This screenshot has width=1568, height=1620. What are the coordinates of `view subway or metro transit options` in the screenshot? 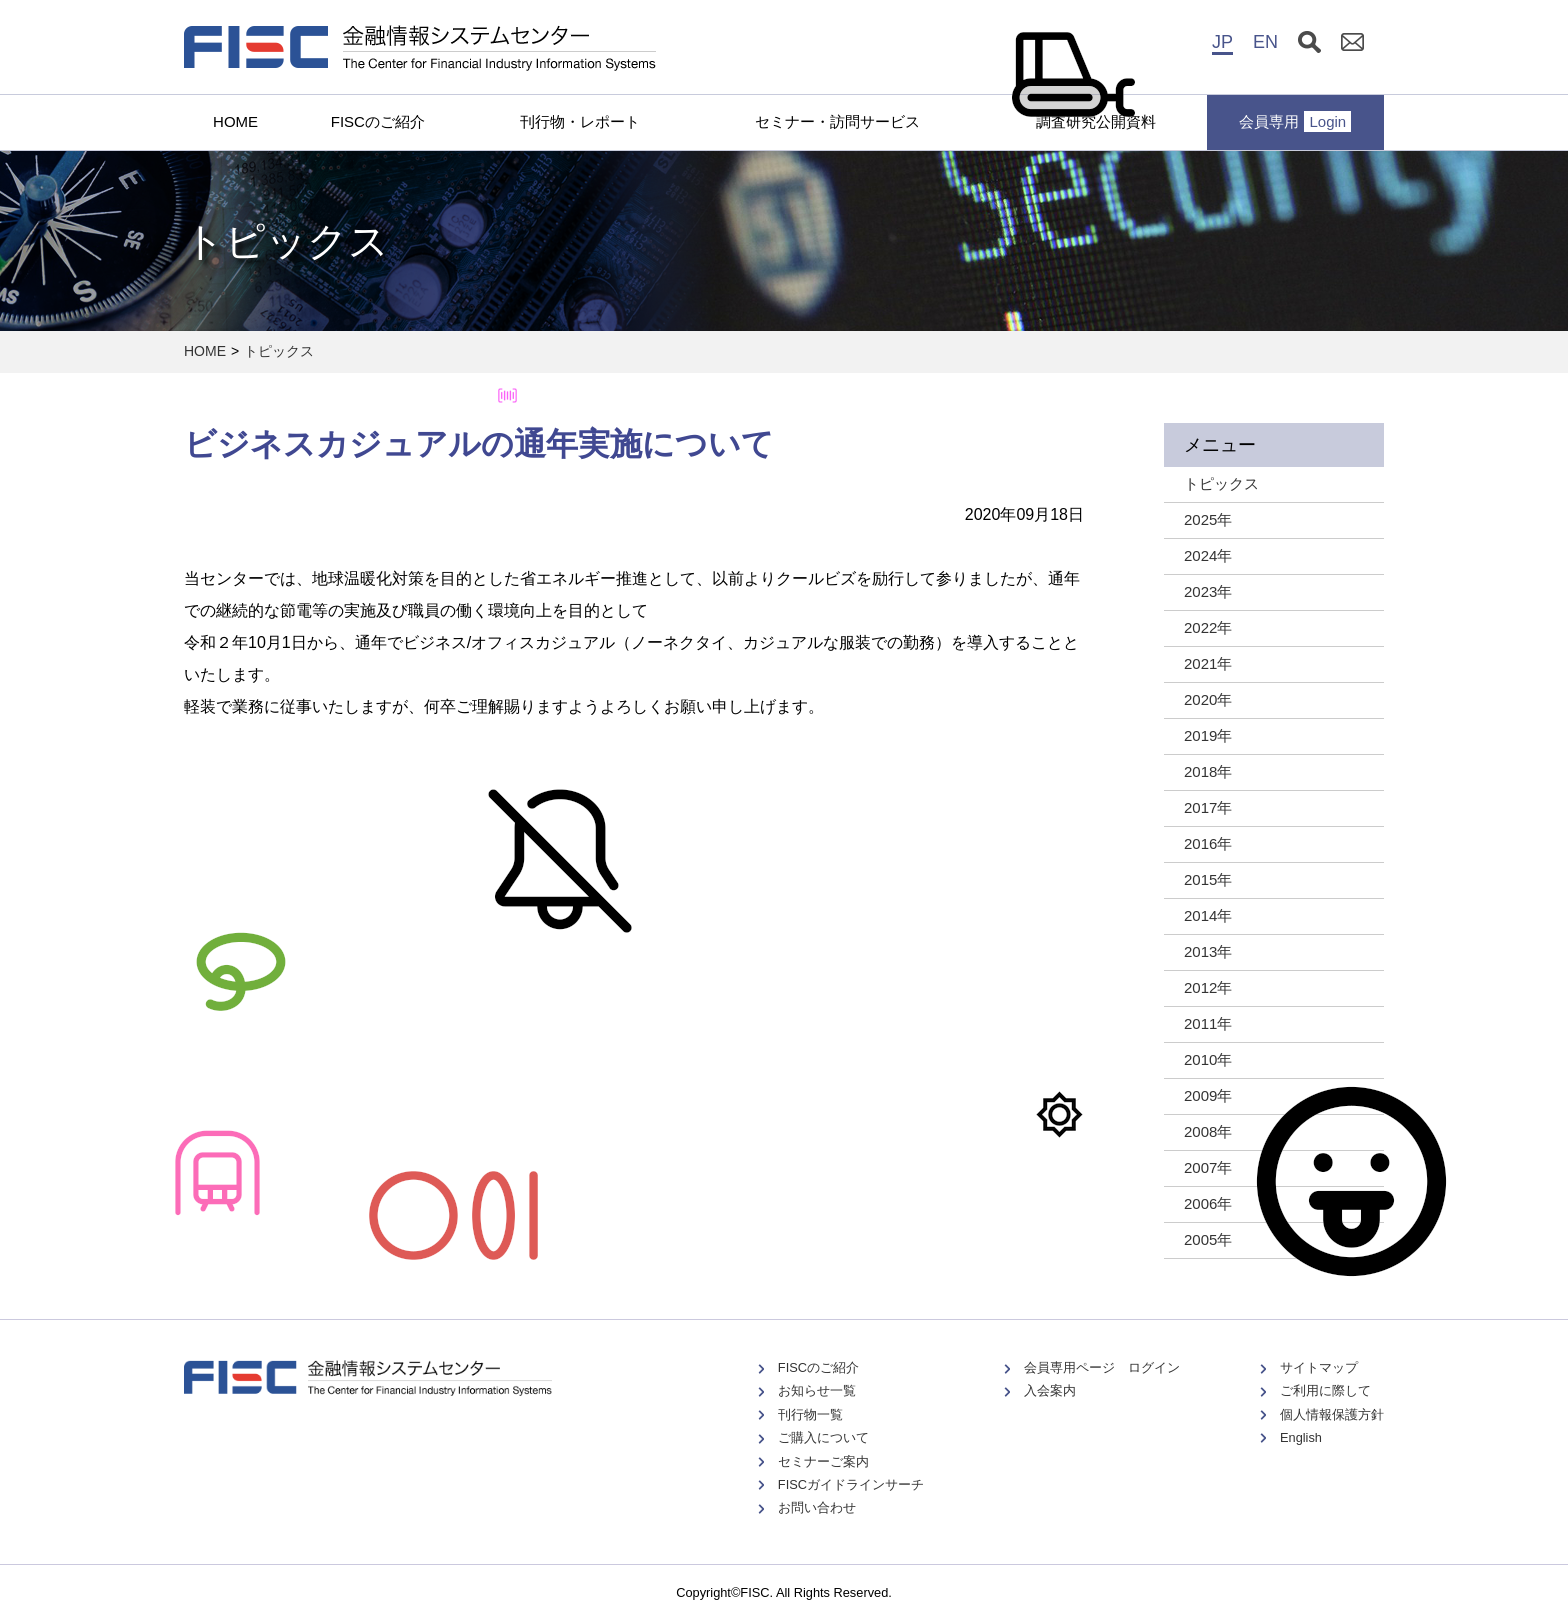 It's located at (217, 1176).